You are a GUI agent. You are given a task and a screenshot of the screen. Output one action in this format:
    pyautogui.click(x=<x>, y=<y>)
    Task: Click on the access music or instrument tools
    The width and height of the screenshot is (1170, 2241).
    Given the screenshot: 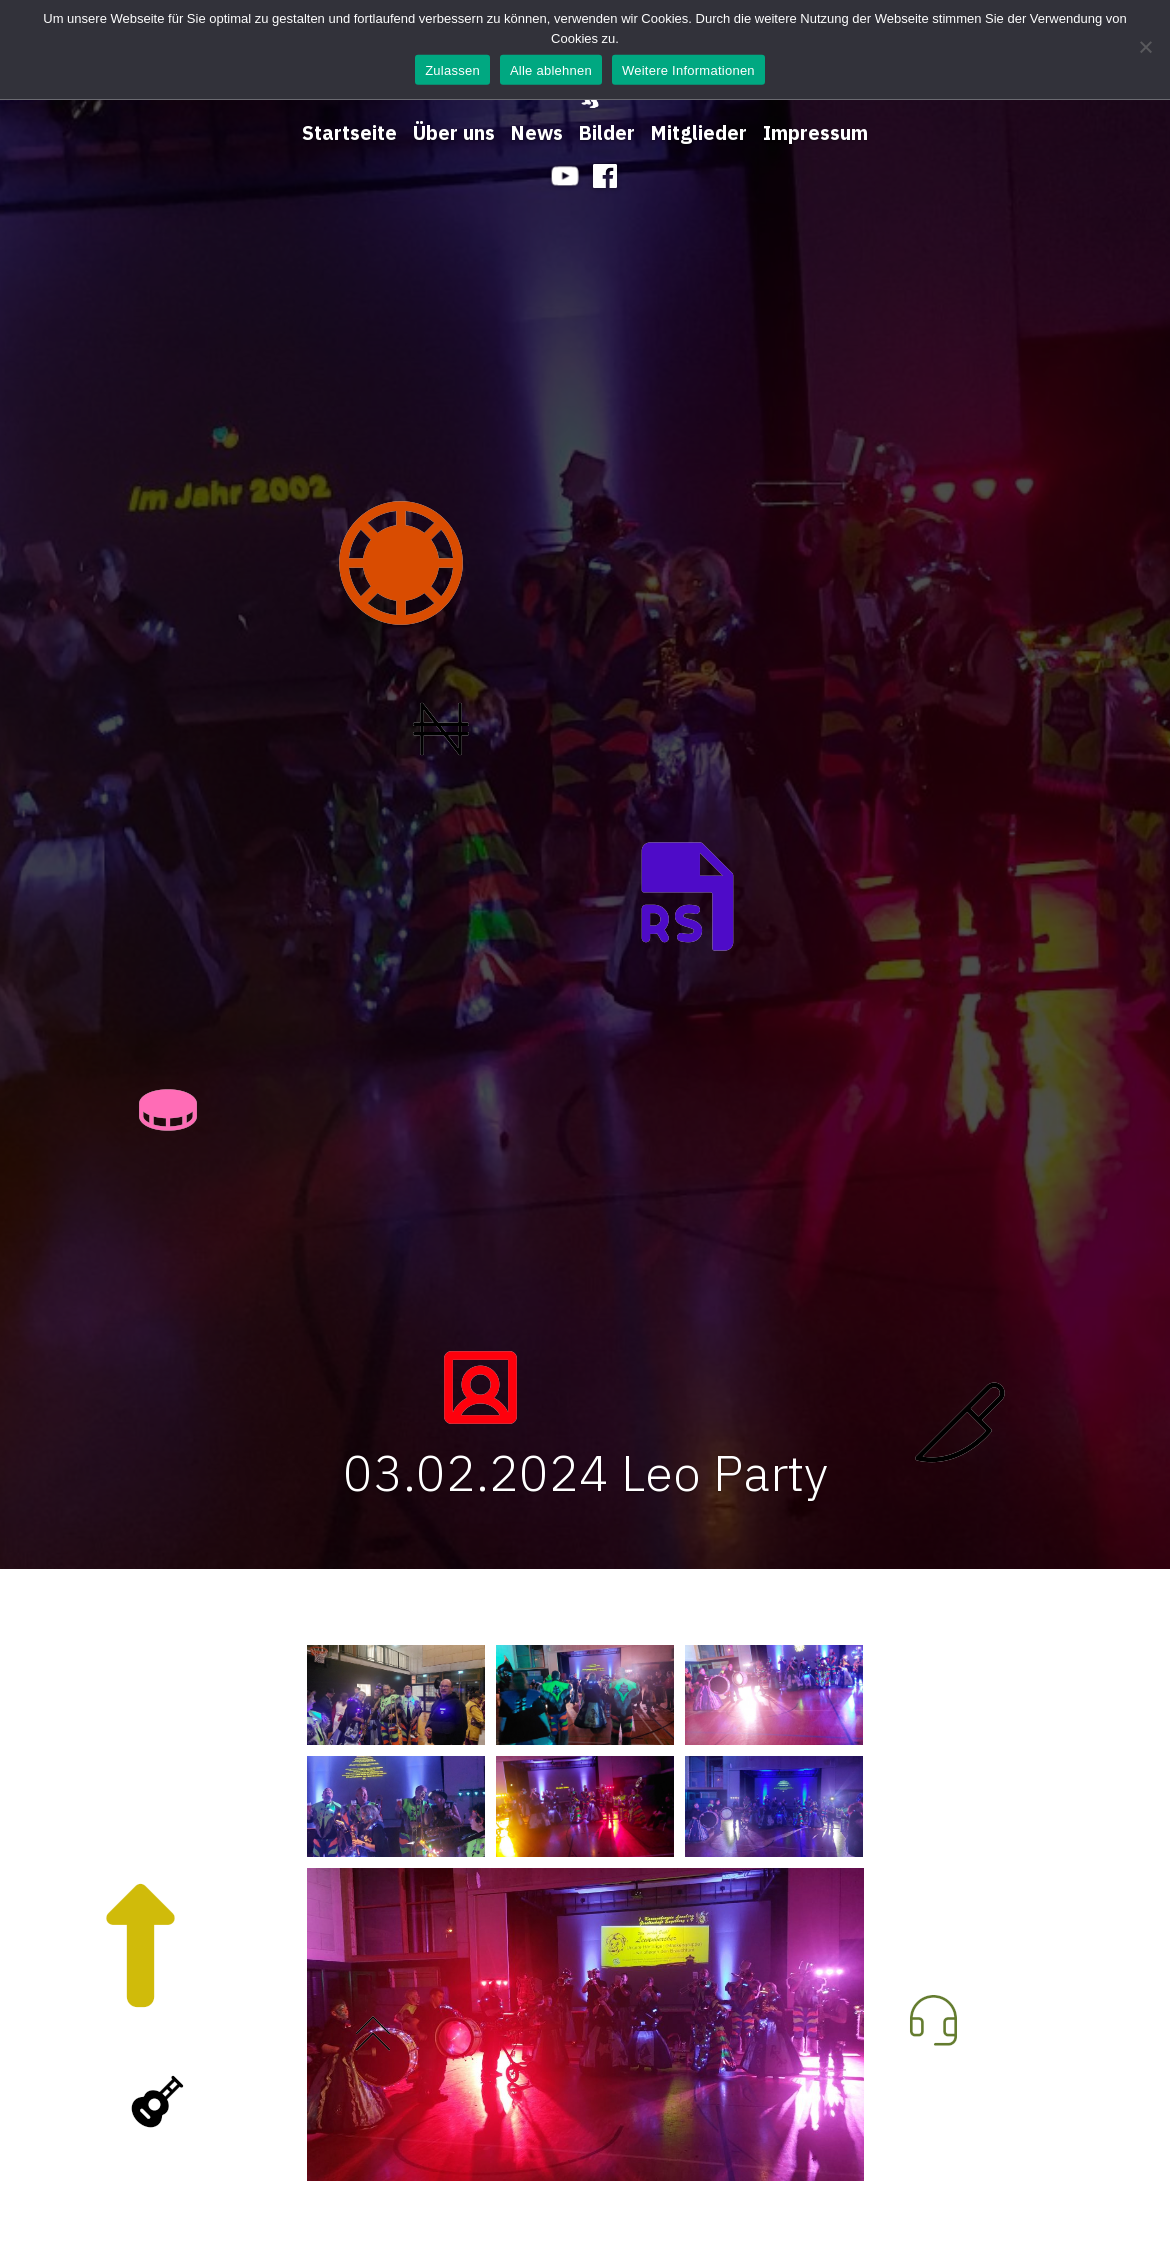 What is the action you would take?
    pyautogui.click(x=157, y=2102)
    